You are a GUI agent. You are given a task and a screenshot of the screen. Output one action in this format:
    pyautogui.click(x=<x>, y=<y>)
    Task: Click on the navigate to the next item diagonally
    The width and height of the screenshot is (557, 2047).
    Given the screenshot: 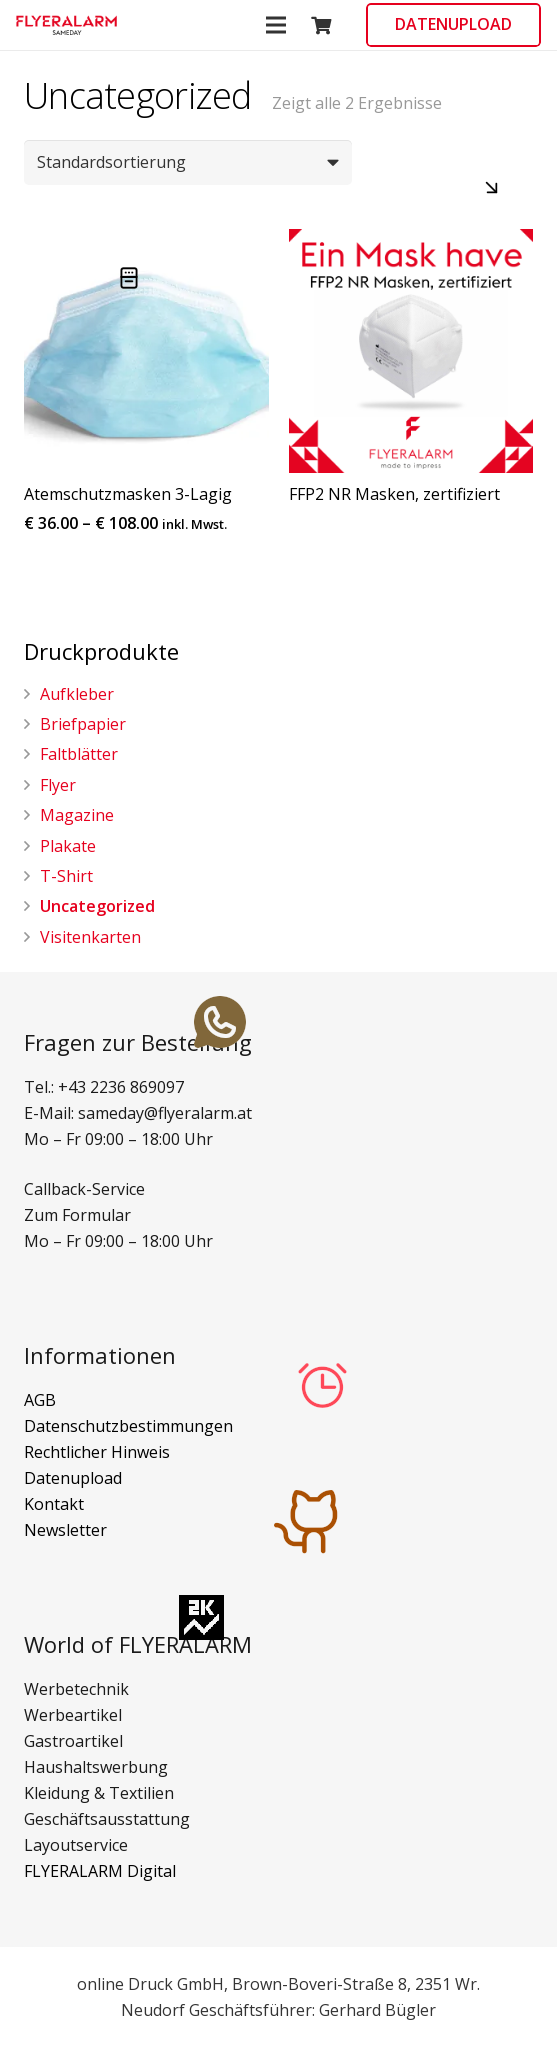 What is the action you would take?
    pyautogui.click(x=491, y=187)
    